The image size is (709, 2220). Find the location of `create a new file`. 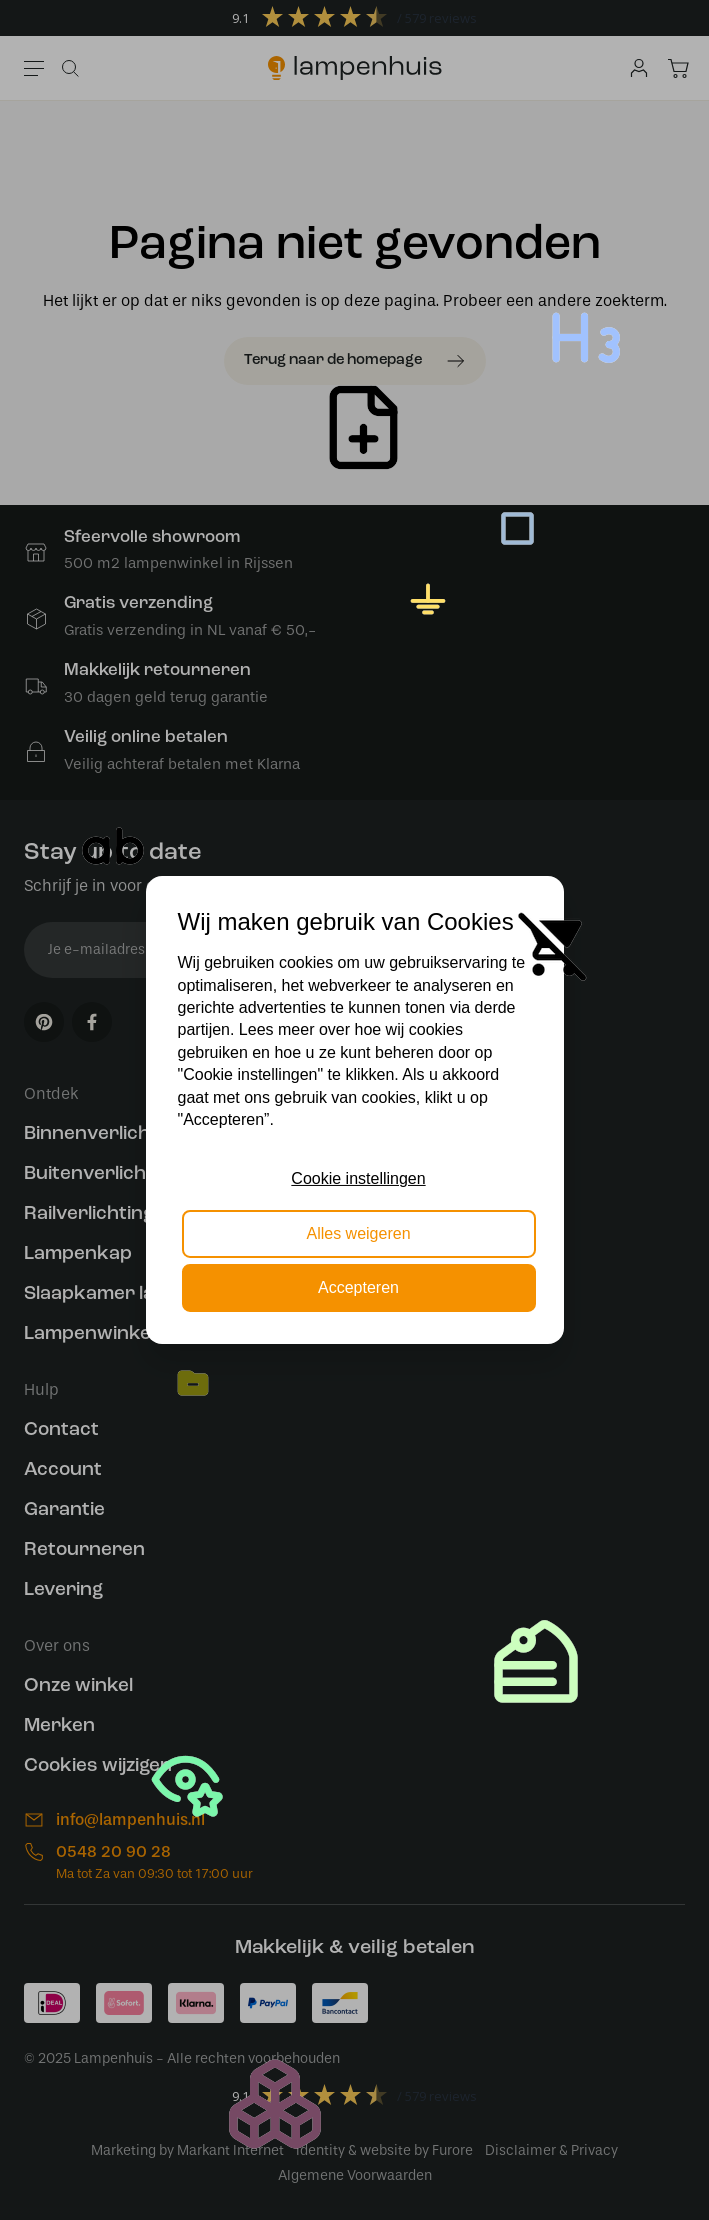

create a new file is located at coordinates (363, 427).